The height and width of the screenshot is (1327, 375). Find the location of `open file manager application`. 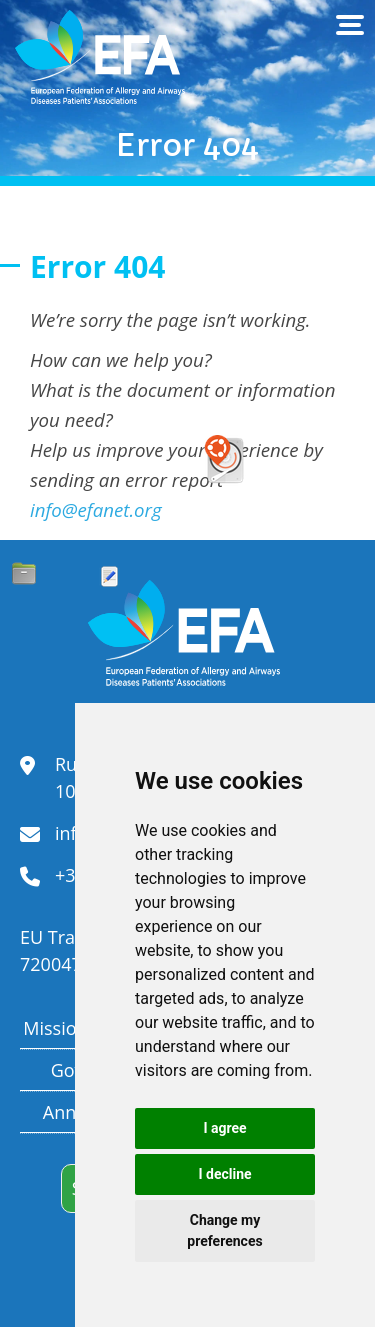

open file manager application is located at coordinates (24, 573).